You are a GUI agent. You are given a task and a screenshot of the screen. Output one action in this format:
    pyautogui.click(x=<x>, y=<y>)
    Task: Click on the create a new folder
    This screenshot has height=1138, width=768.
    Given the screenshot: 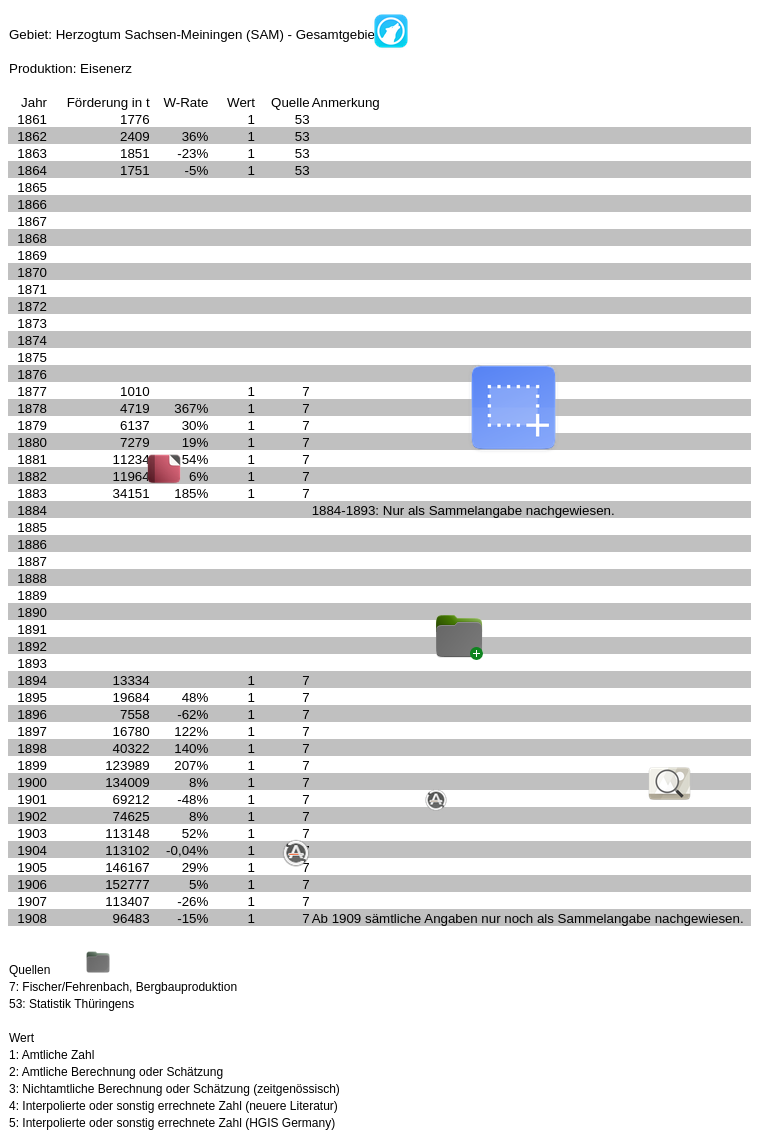 What is the action you would take?
    pyautogui.click(x=459, y=636)
    